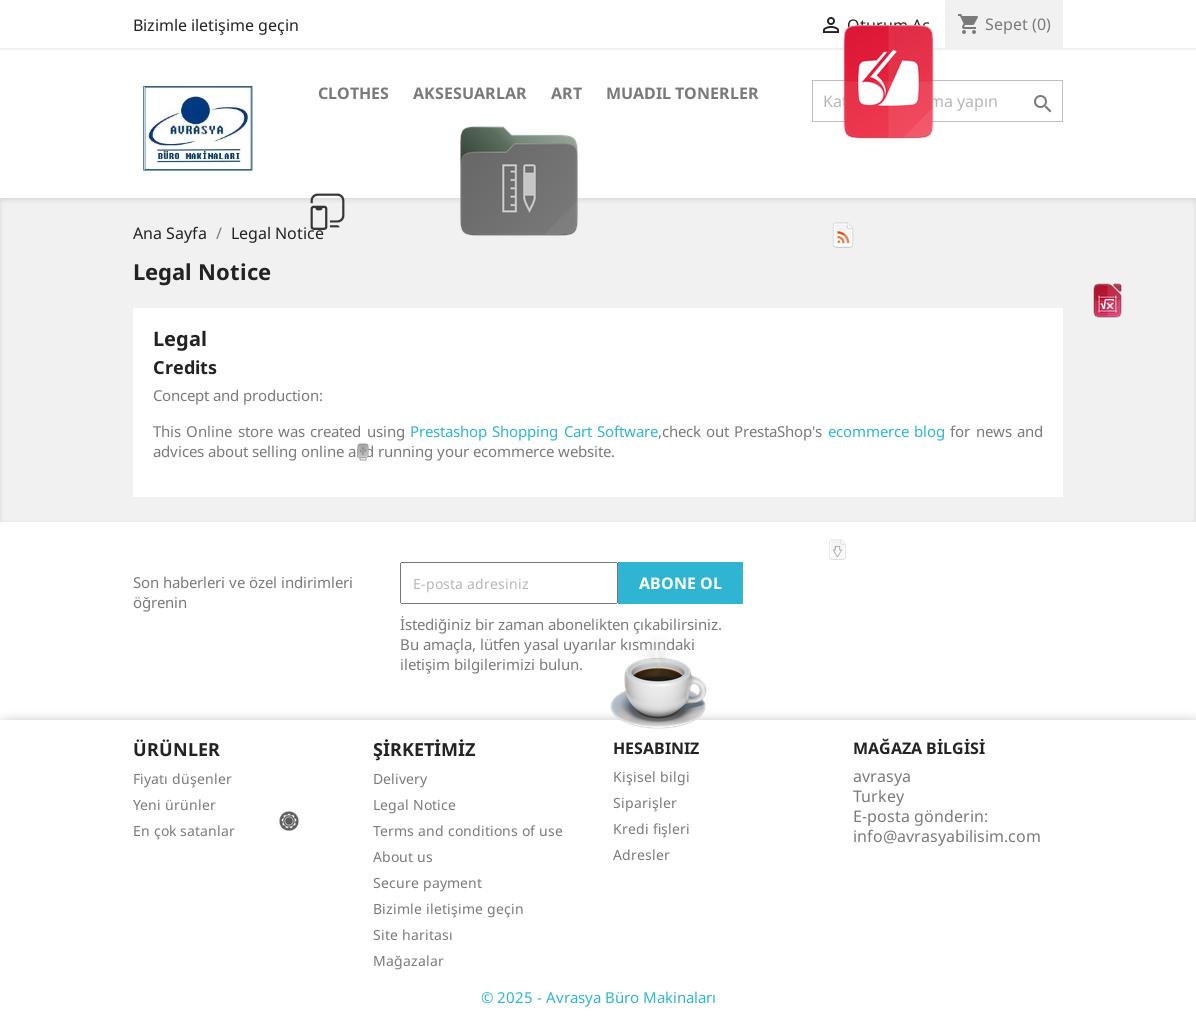 This screenshot has width=1196, height=1023. What do you see at coordinates (843, 235) in the screenshot?
I see `an RSS feed file or subscription document` at bounding box center [843, 235].